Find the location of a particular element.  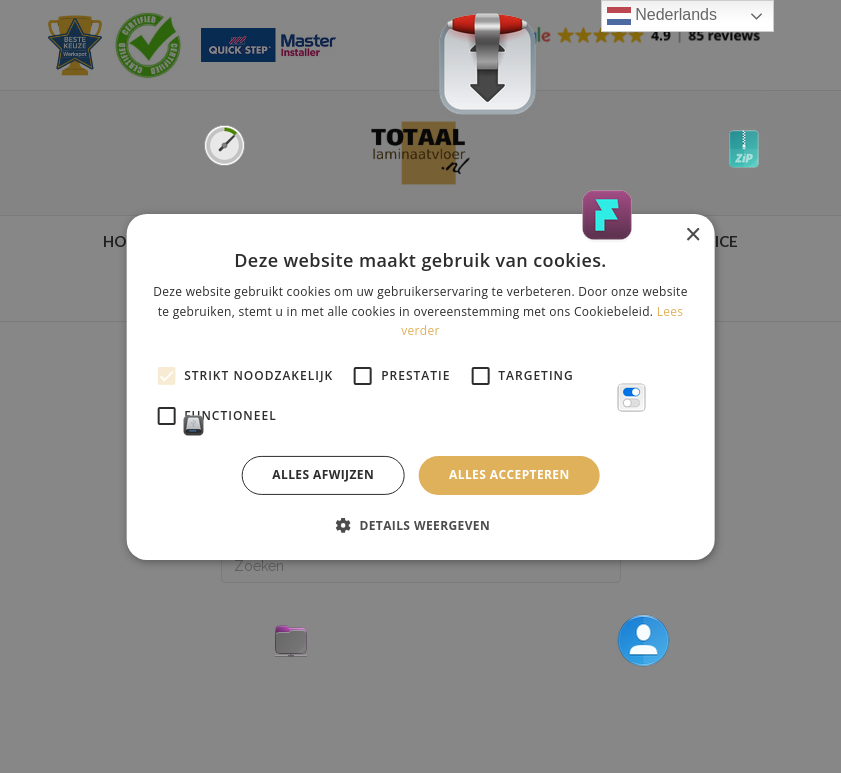

open sysprof system profiler is located at coordinates (224, 145).